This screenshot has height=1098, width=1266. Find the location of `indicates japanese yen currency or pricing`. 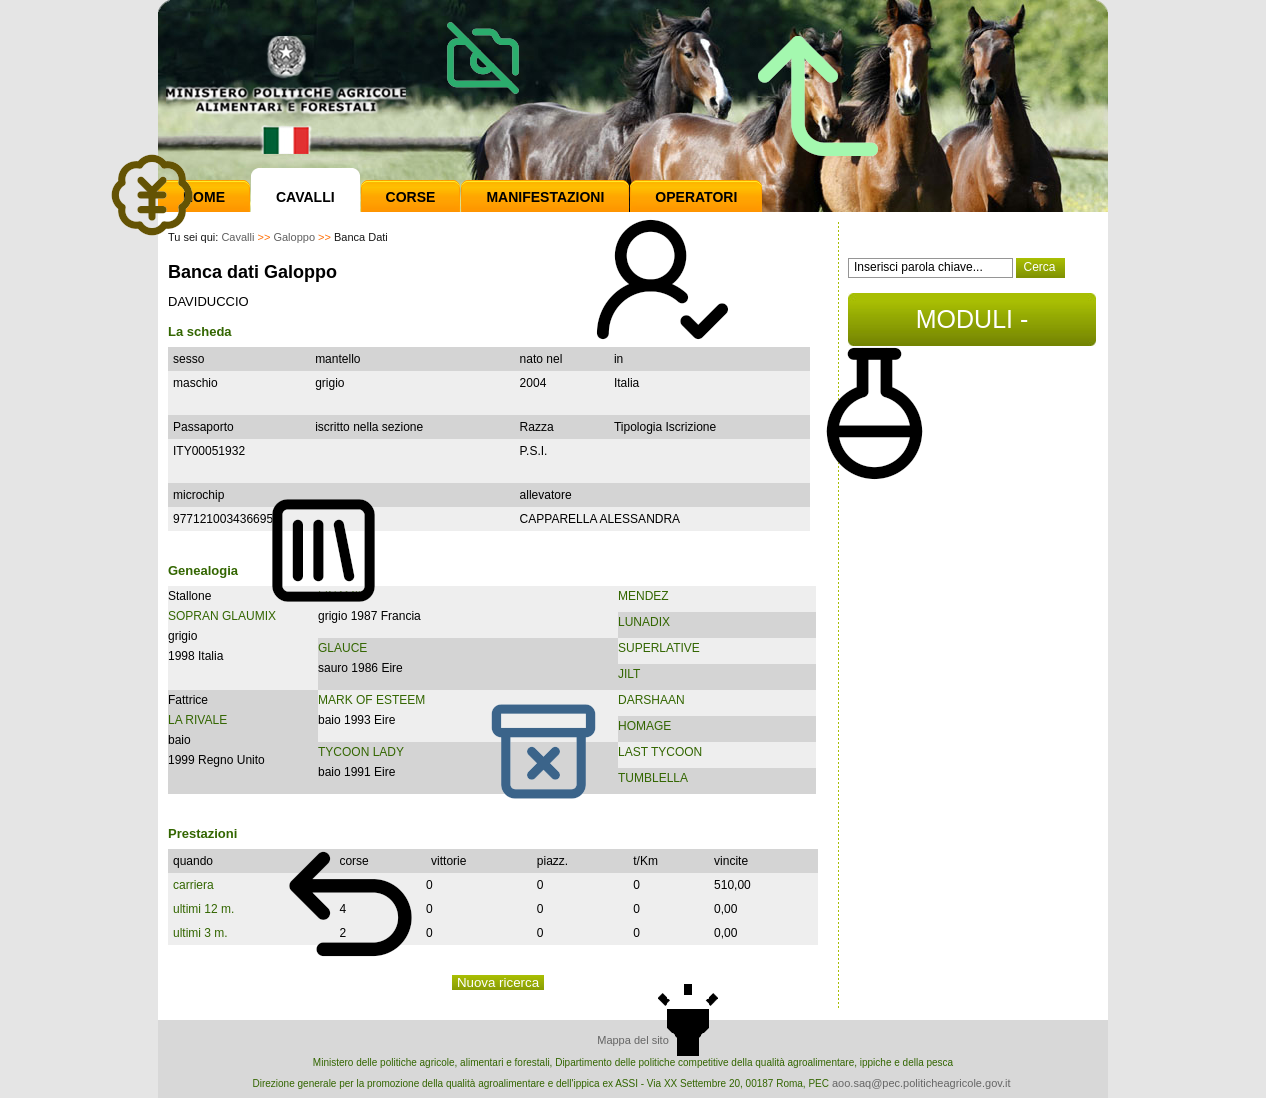

indicates japanese yen currency or pricing is located at coordinates (152, 195).